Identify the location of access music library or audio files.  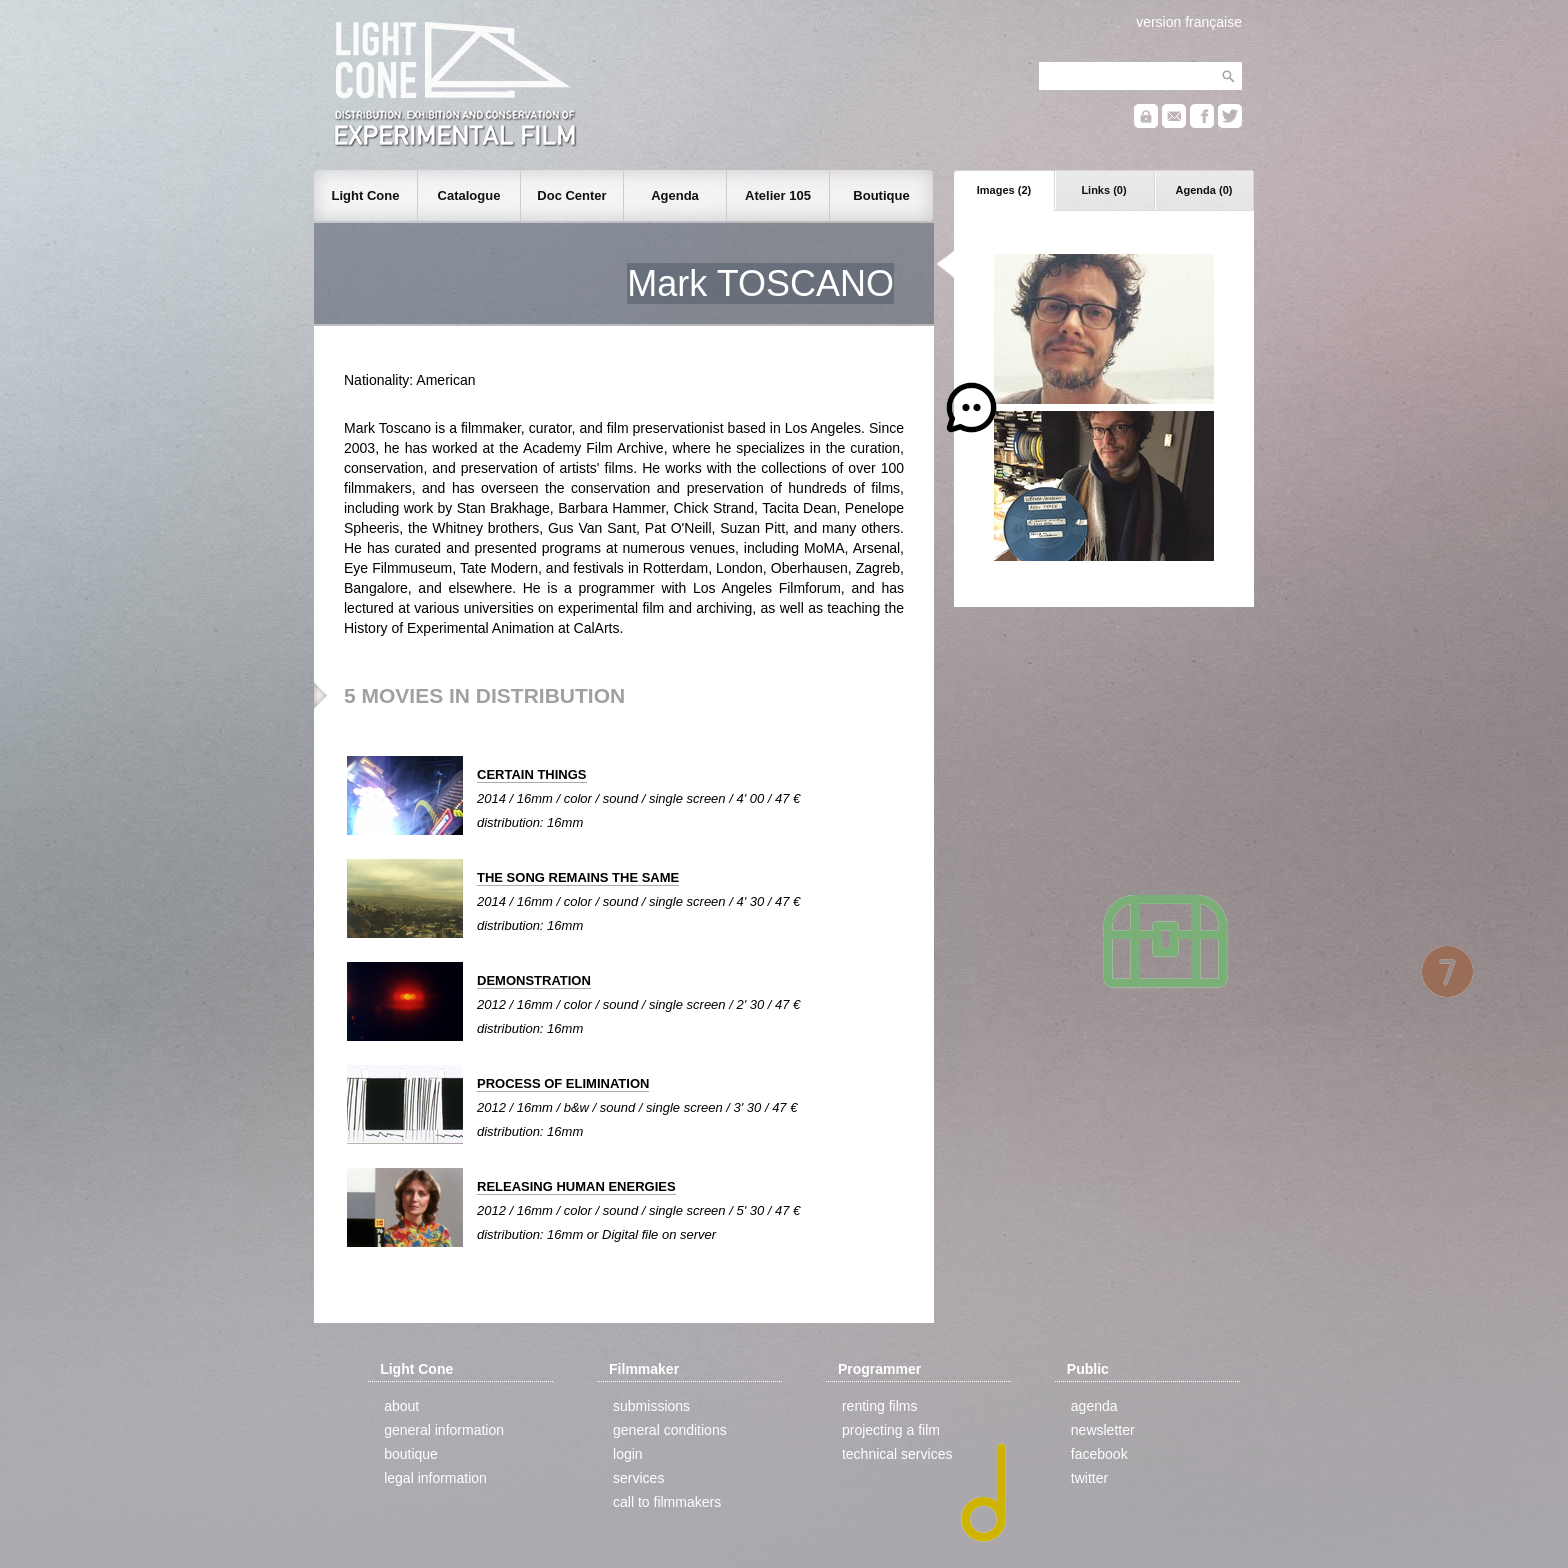
(983, 1492).